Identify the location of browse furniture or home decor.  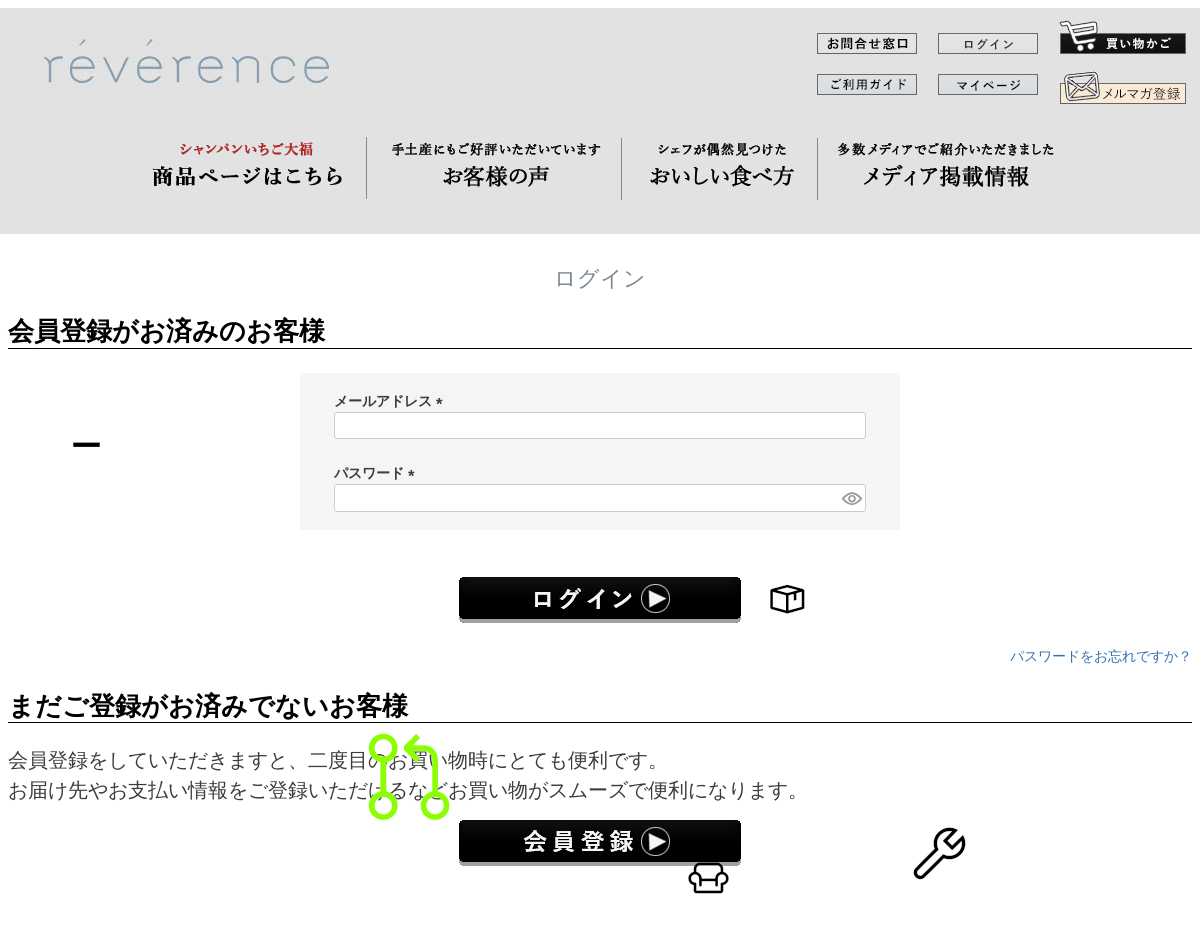
(708, 878).